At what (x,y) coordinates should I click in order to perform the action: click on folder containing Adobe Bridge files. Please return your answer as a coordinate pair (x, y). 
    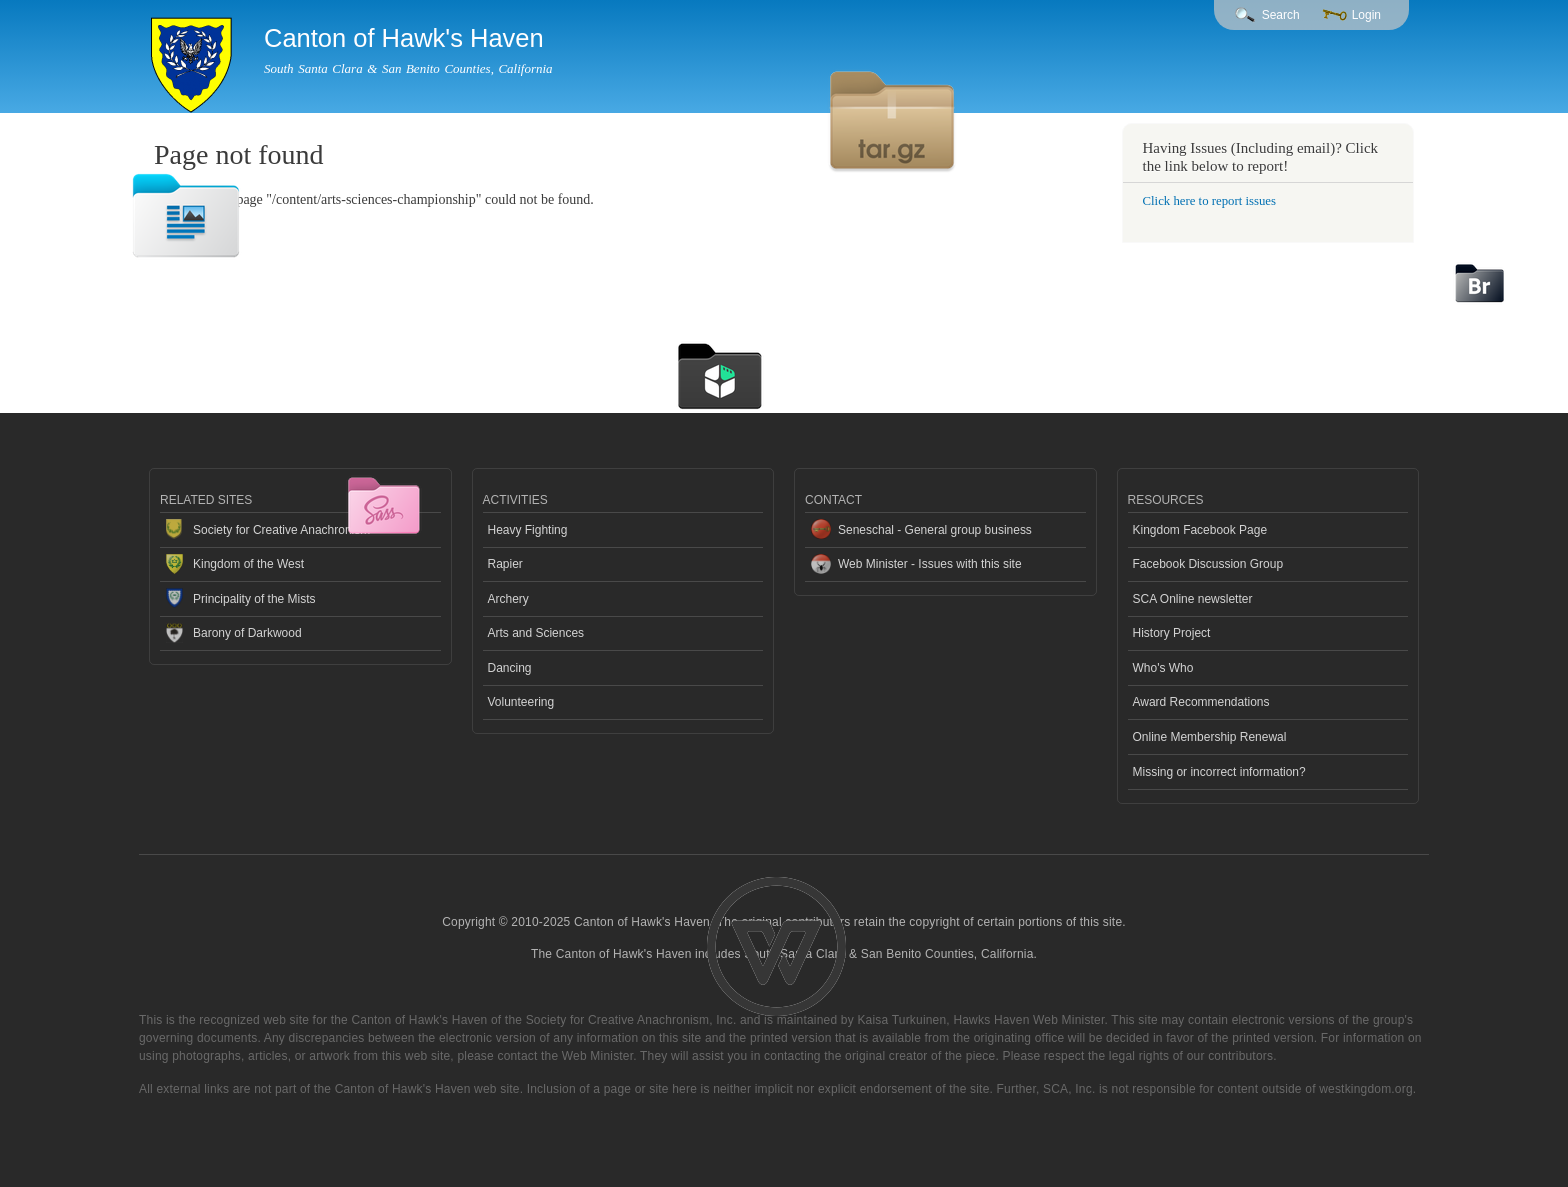
    Looking at the image, I should click on (1479, 284).